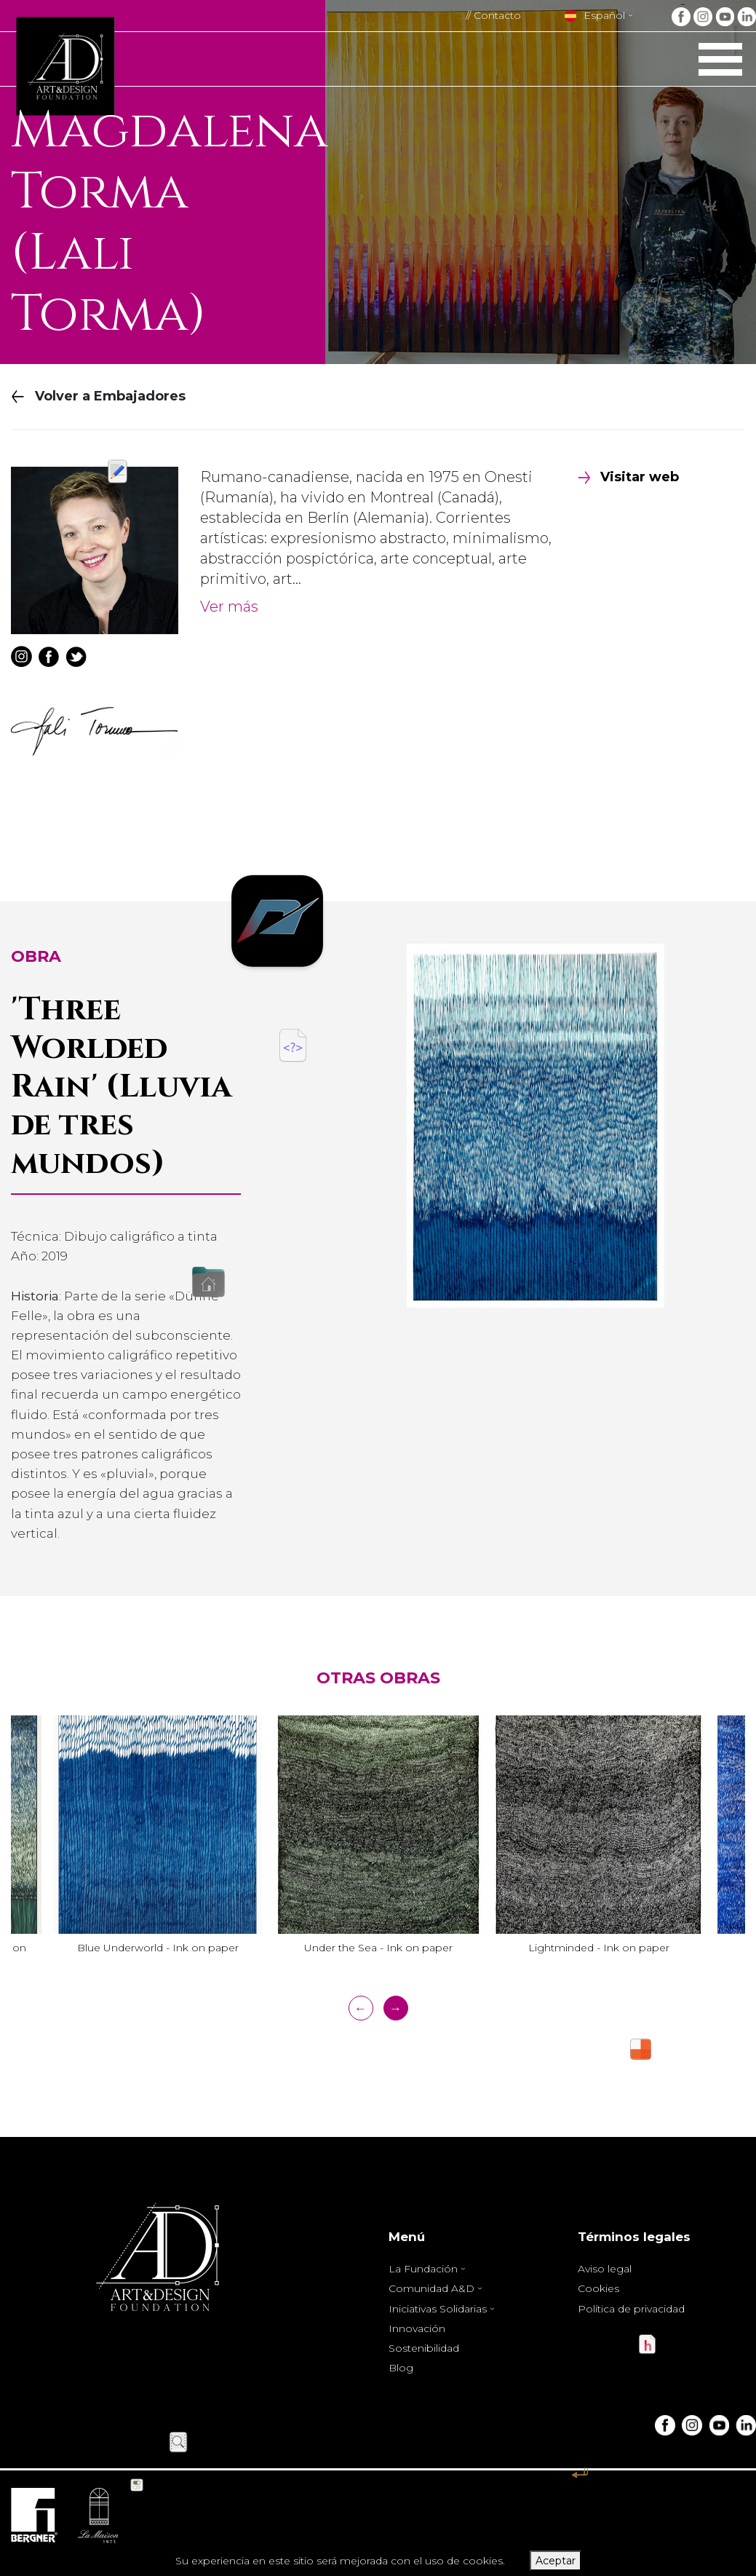 Image resolution: width=756 pixels, height=2576 pixels. What do you see at coordinates (640, 2049) in the screenshot?
I see `switch to the top-left workspace` at bounding box center [640, 2049].